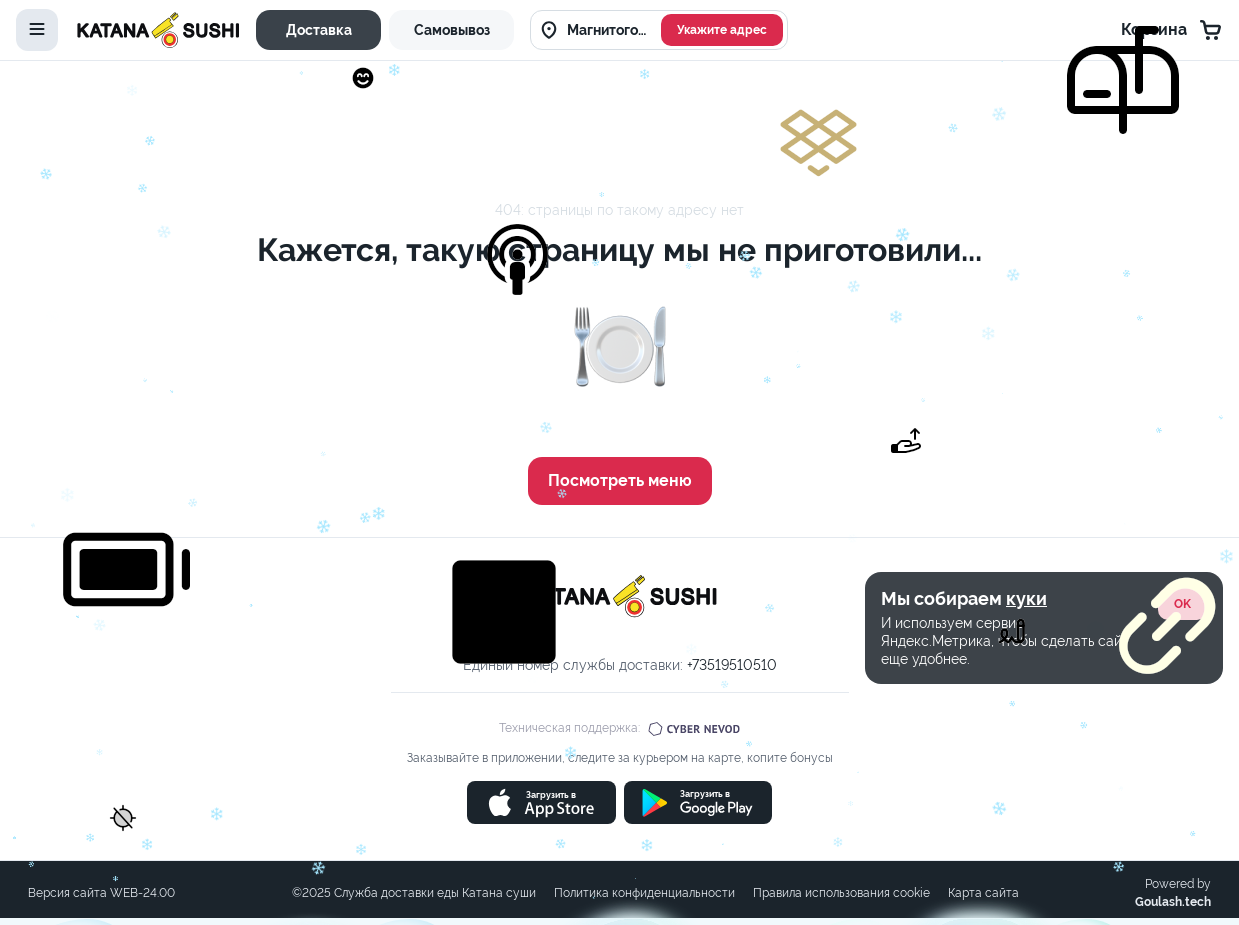 The width and height of the screenshot is (1239, 925). What do you see at coordinates (504, 612) in the screenshot?
I see `stop media playback` at bounding box center [504, 612].